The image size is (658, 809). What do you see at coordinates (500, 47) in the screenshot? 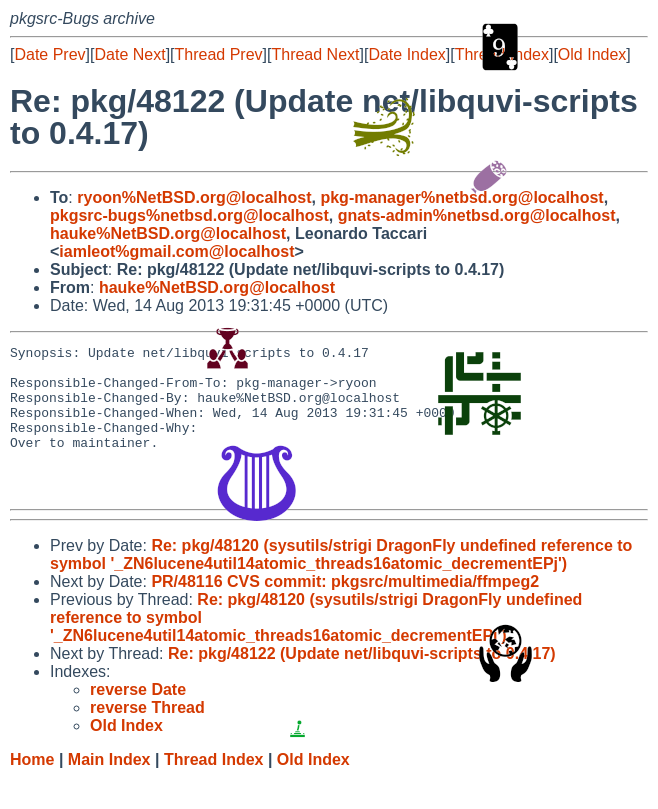
I see `nine of clubs playing card` at bounding box center [500, 47].